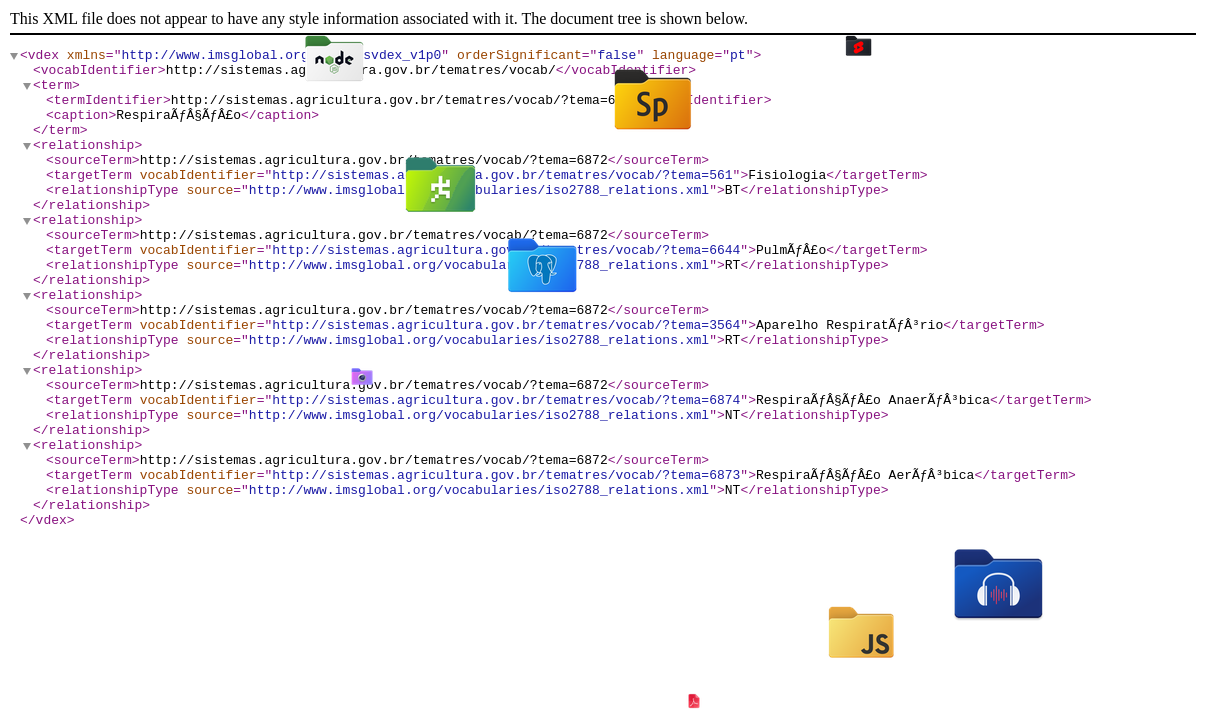 Image resolution: width=1206 pixels, height=720 pixels. What do you see at coordinates (858, 46) in the screenshot?
I see `open folder containing youtube shorts downloads` at bounding box center [858, 46].